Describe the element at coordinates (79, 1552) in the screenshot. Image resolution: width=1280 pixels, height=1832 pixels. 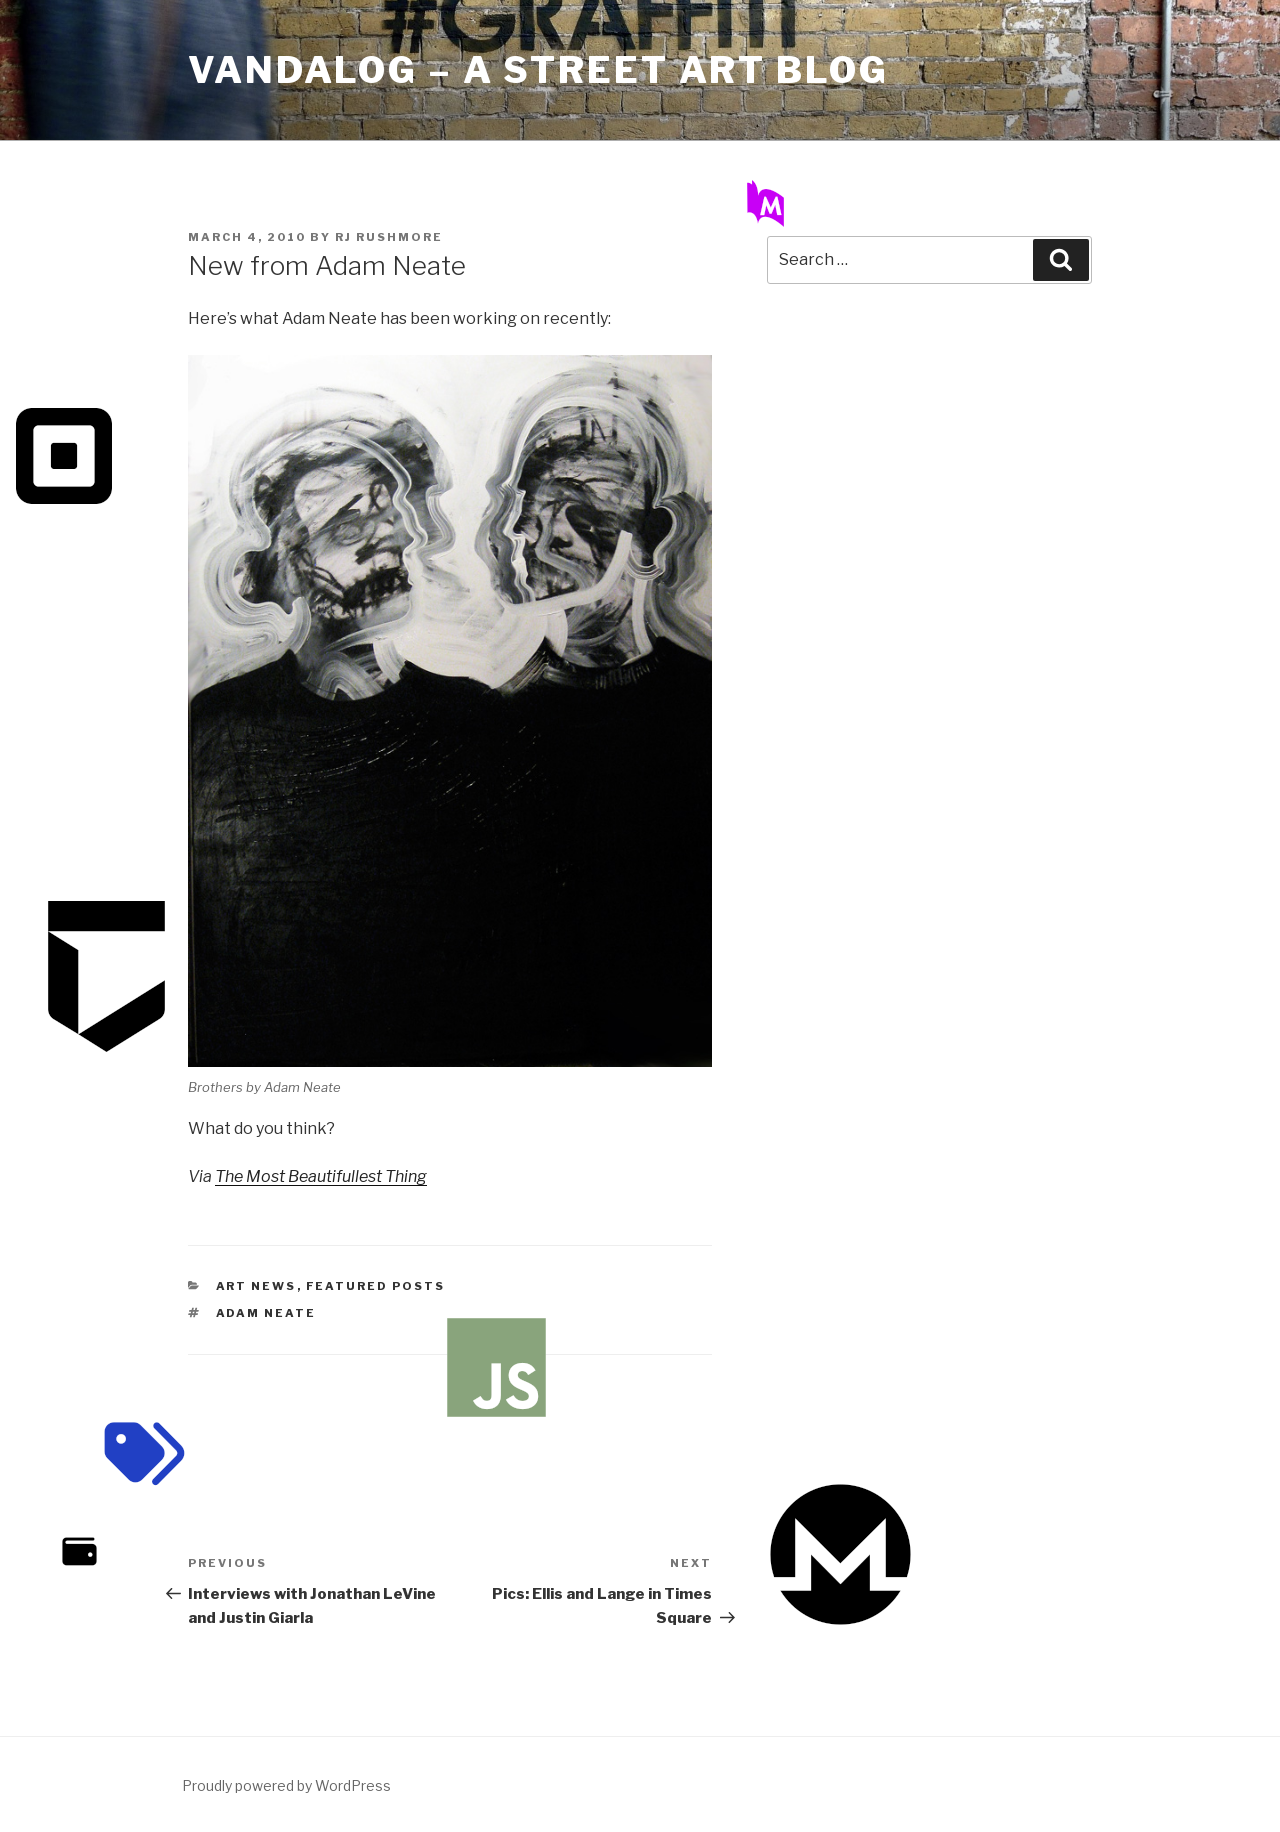
I see `access your wallet or payment methods` at that location.